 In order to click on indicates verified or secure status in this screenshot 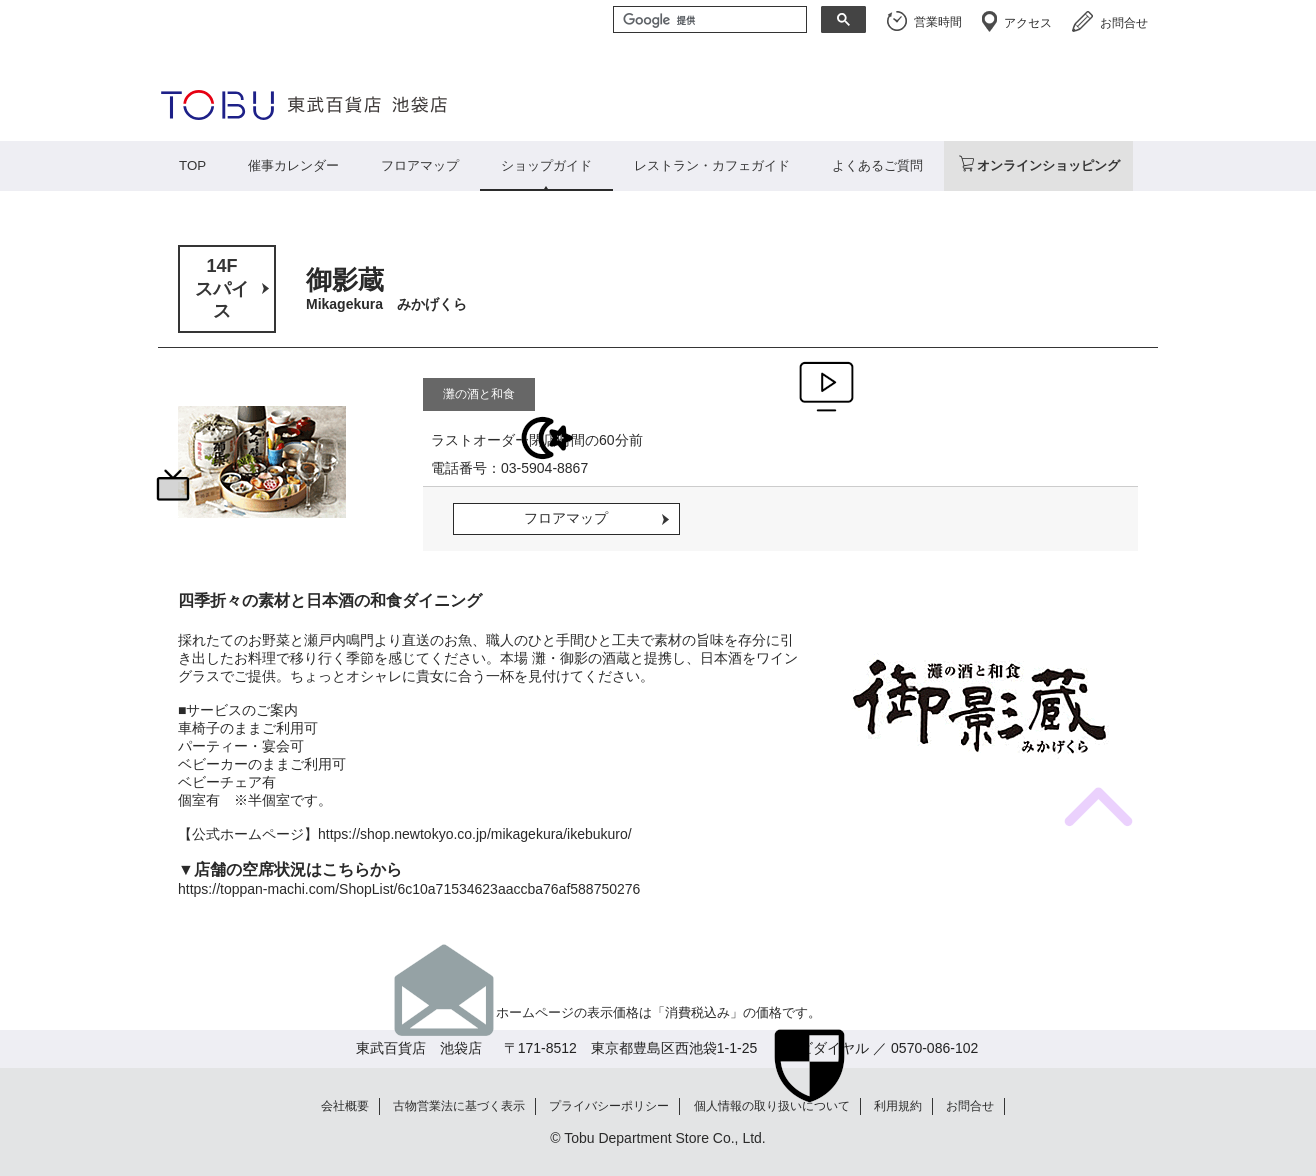, I will do `click(809, 1061)`.